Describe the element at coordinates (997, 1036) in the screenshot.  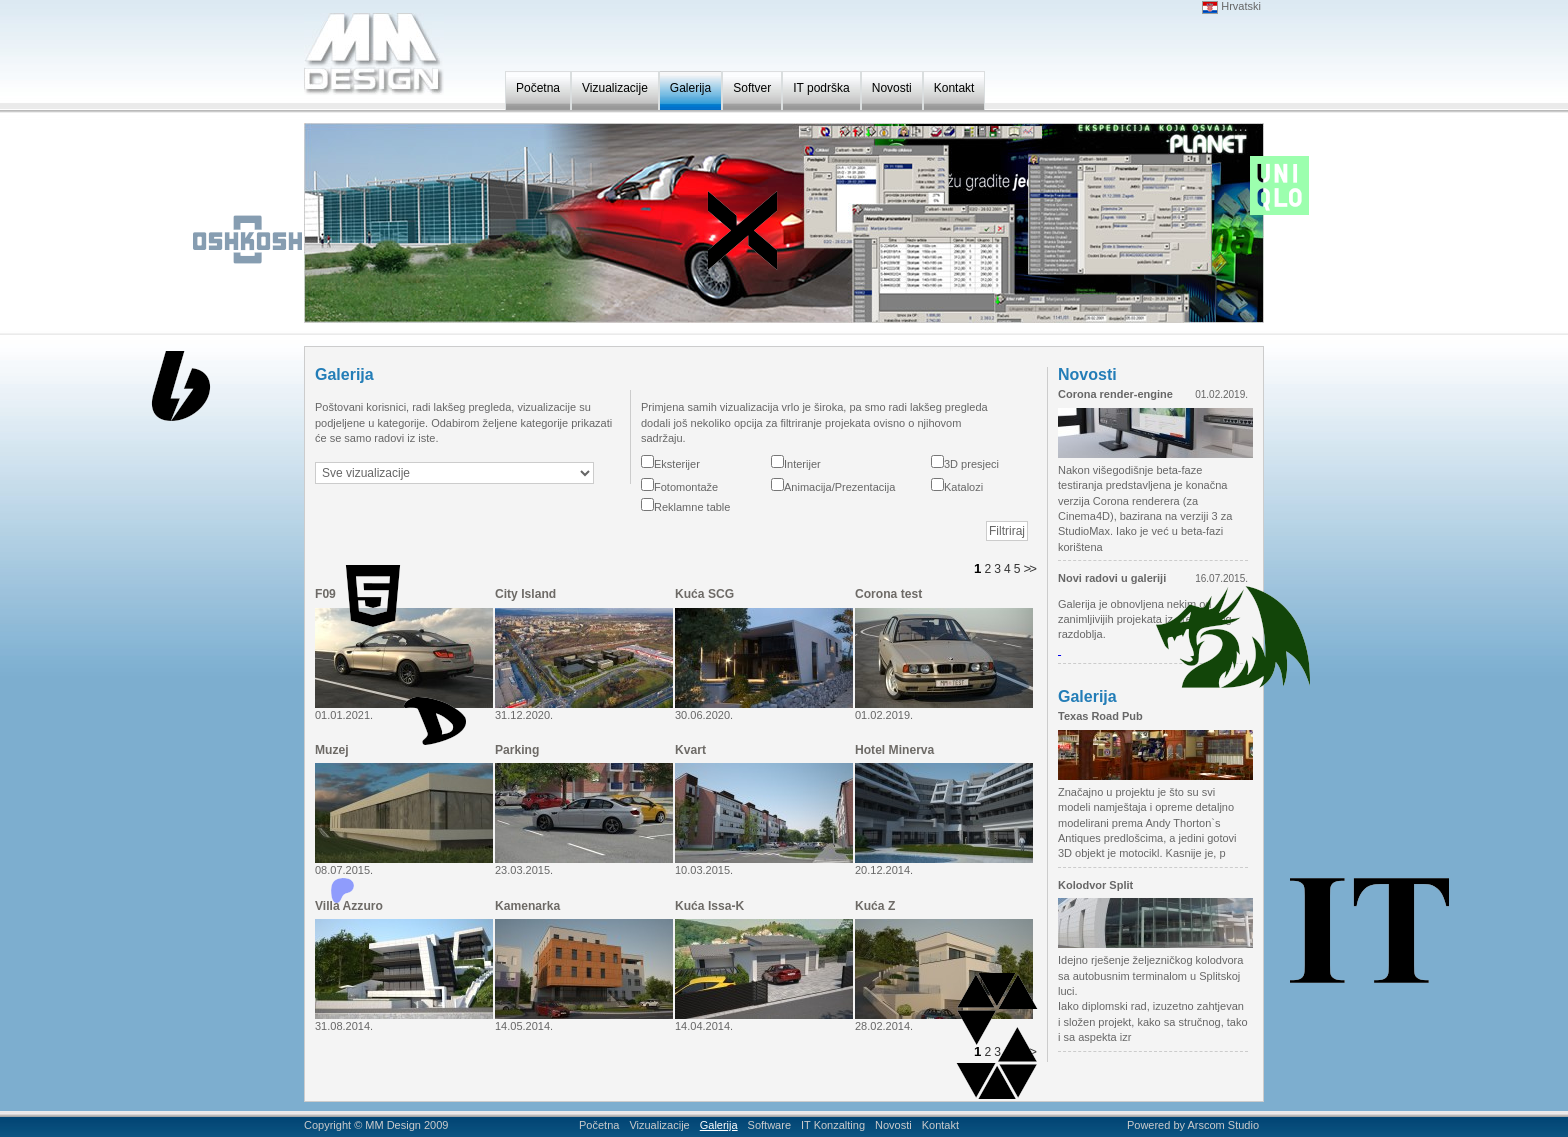
I see `link to Solidity smart contract documentation` at that location.